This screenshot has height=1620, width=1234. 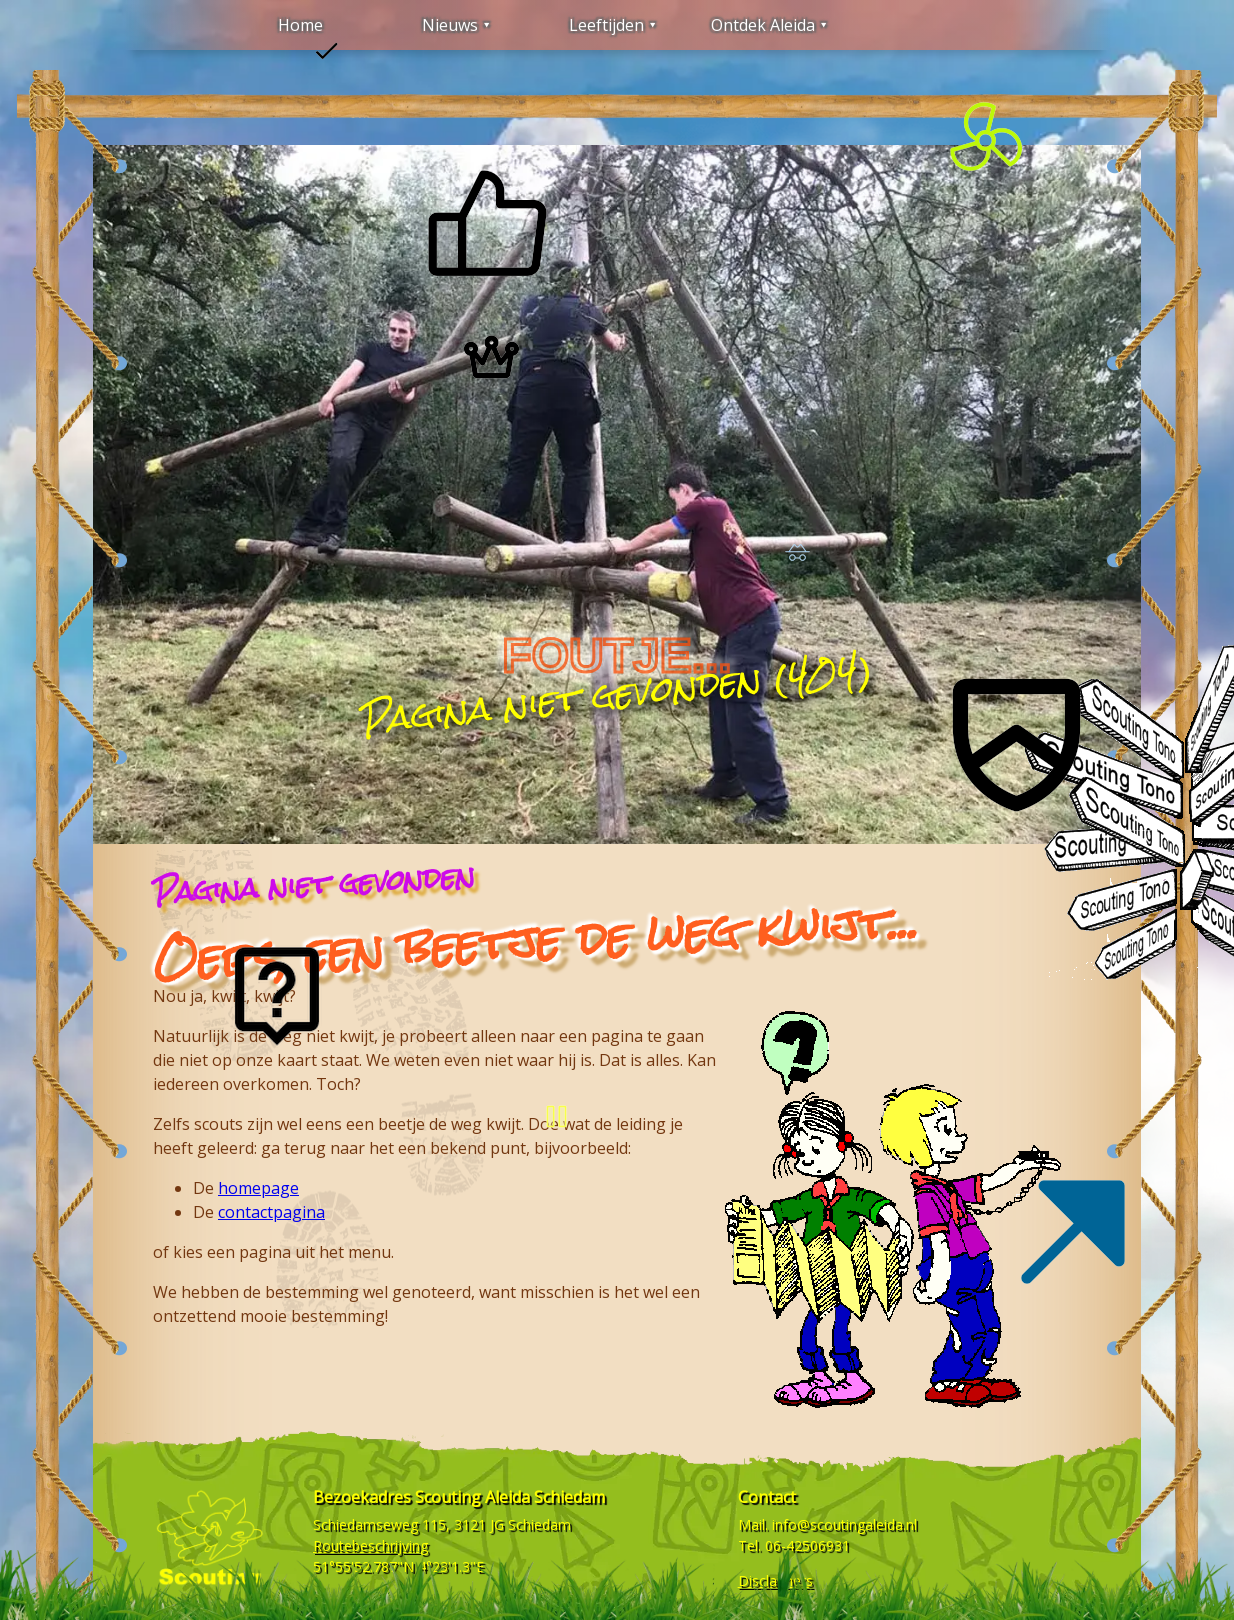 What do you see at coordinates (487, 229) in the screenshot?
I see `like or approve content` at bounding box center [487, 229].